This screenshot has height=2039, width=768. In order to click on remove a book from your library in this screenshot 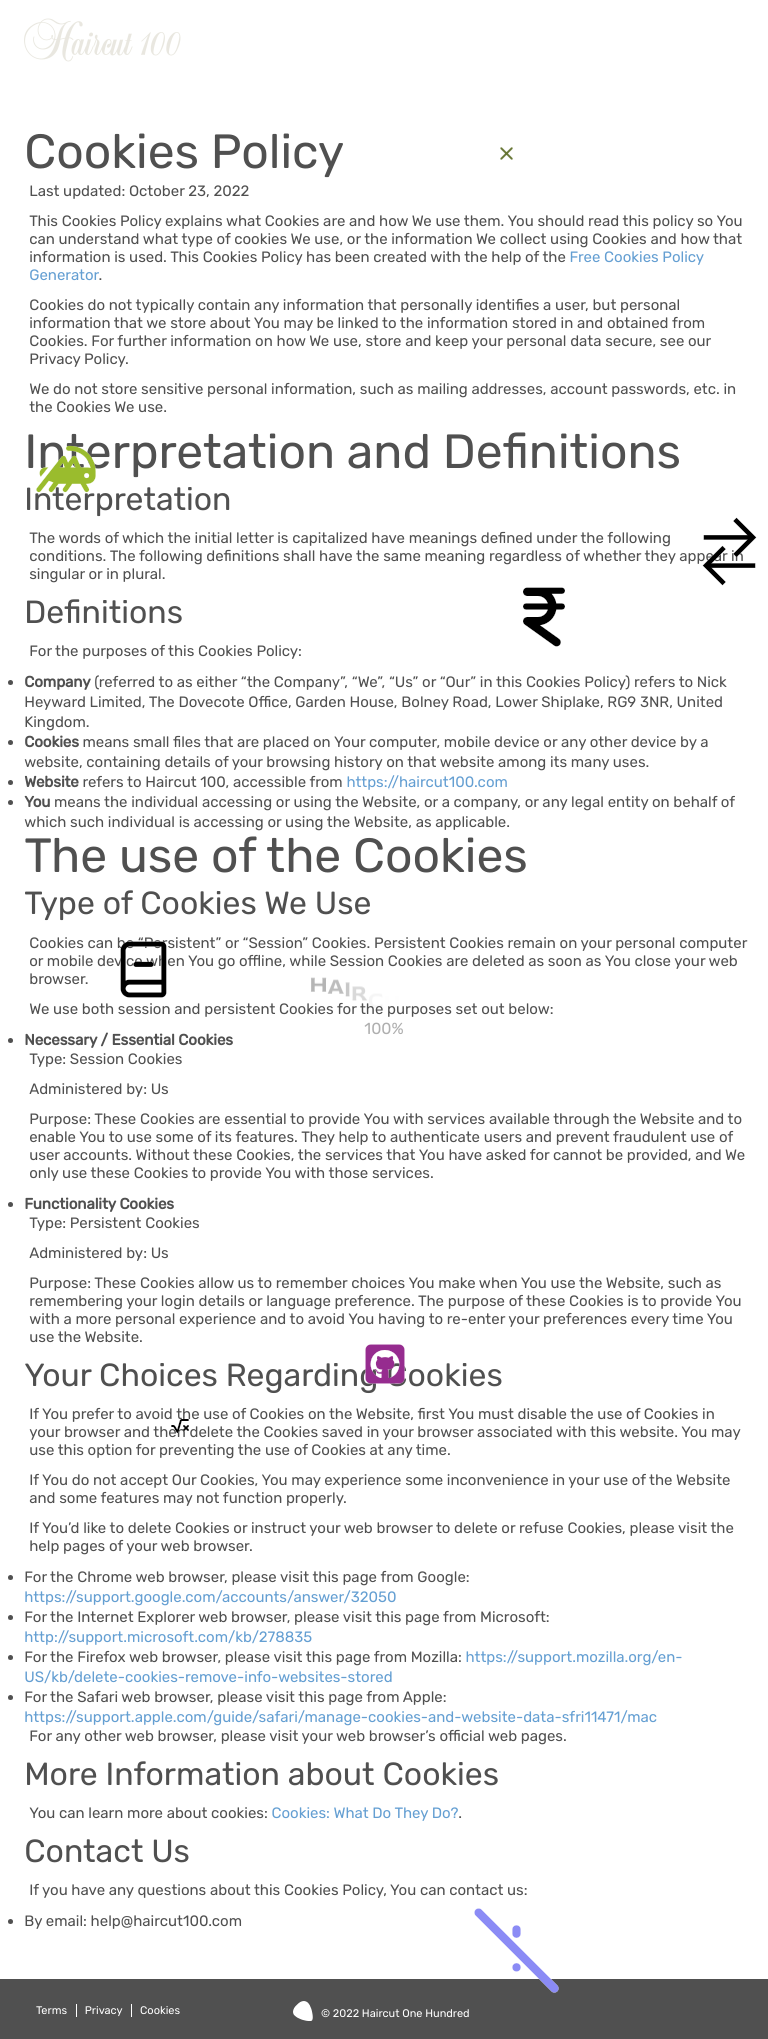, I will do `click(143, 969)`.